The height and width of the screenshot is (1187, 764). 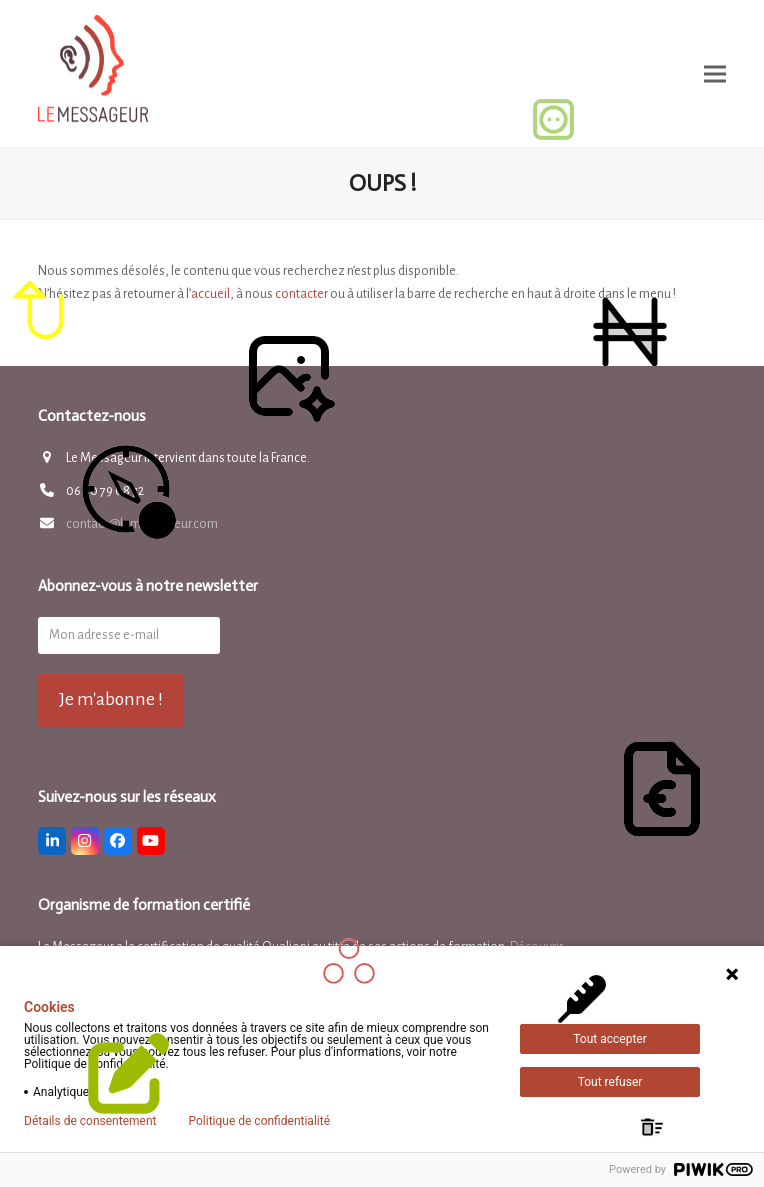 What do you see at coordinates (129, 1073) in the screenshot?
I see `edit or modify content` at bounding box center [129, 1073].